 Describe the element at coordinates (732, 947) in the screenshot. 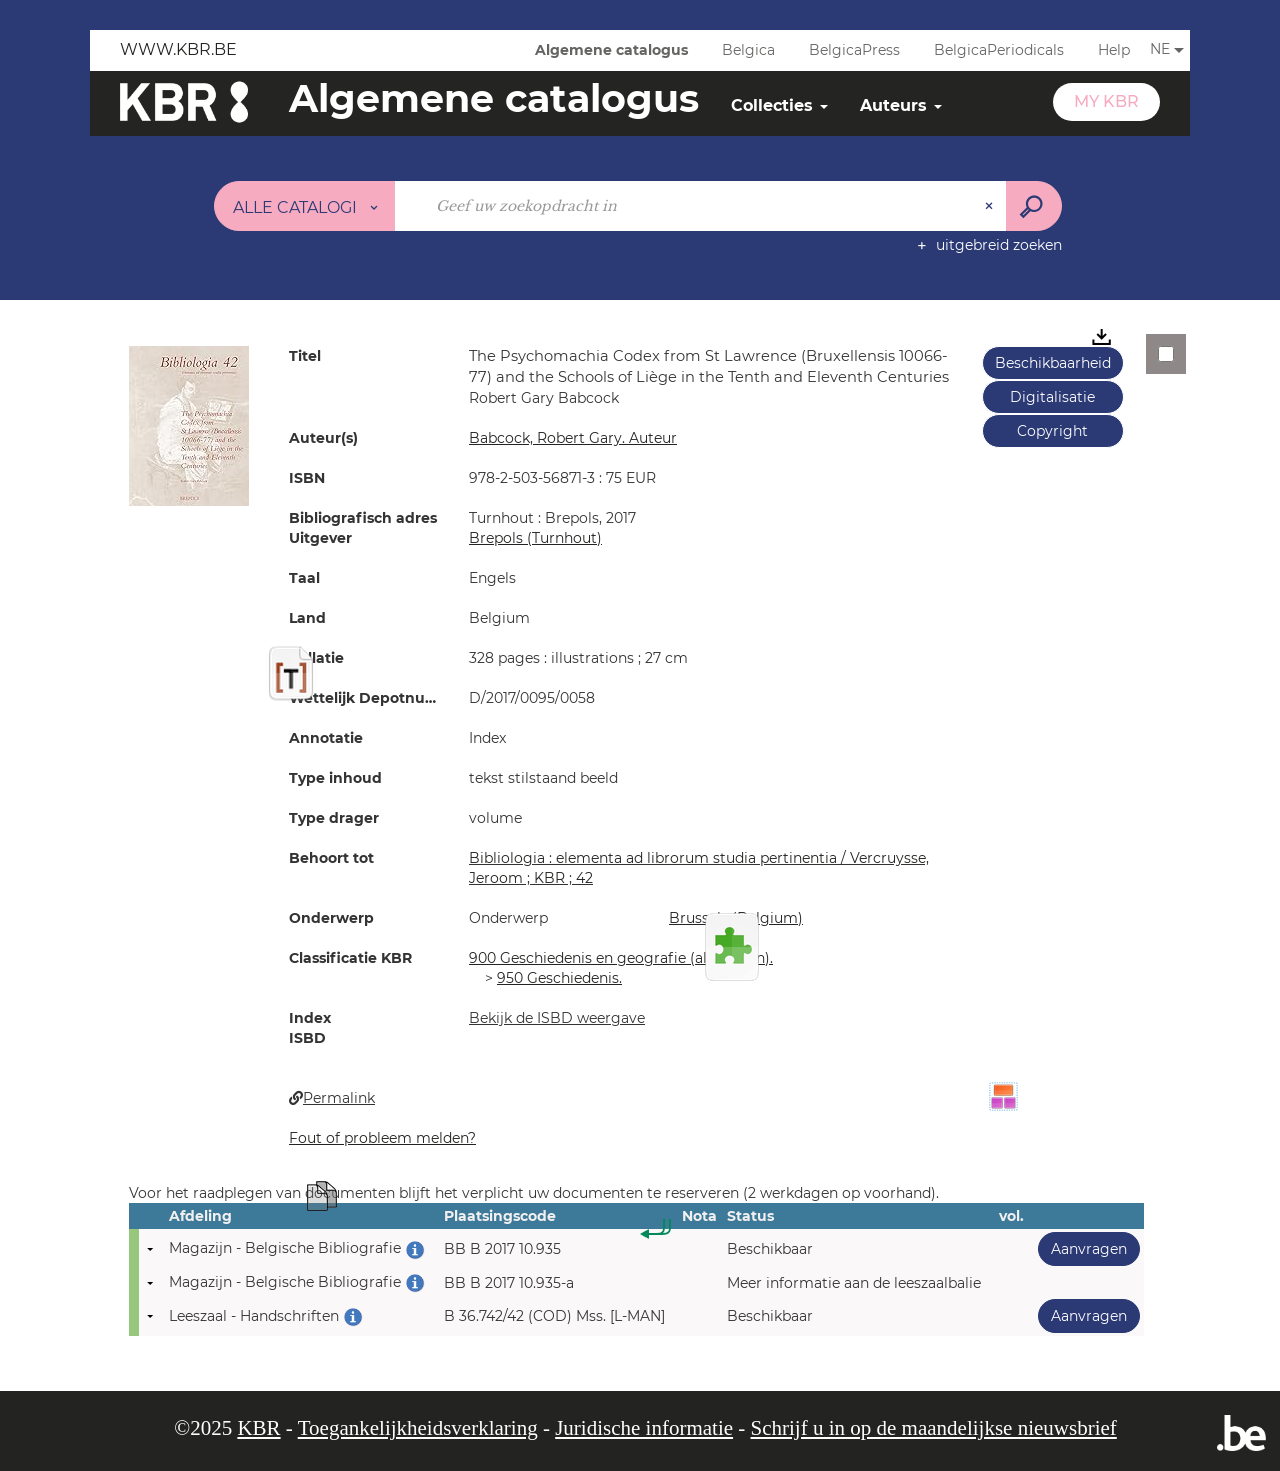

I see `an addon or extension file type` at that location.